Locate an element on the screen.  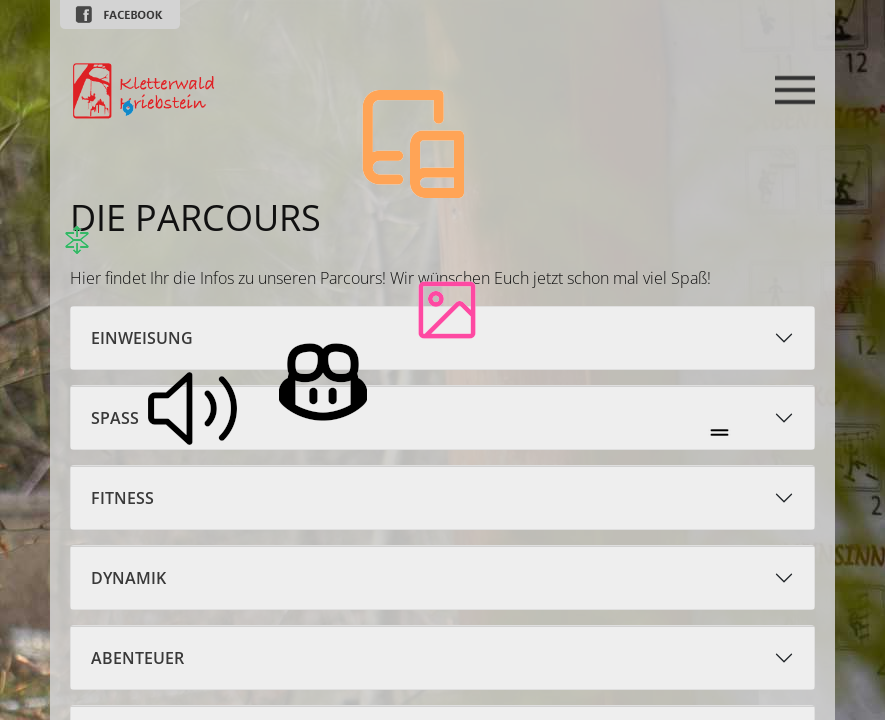
indicates hurricane or tropical storm warning is located at coordinates (128, 108).